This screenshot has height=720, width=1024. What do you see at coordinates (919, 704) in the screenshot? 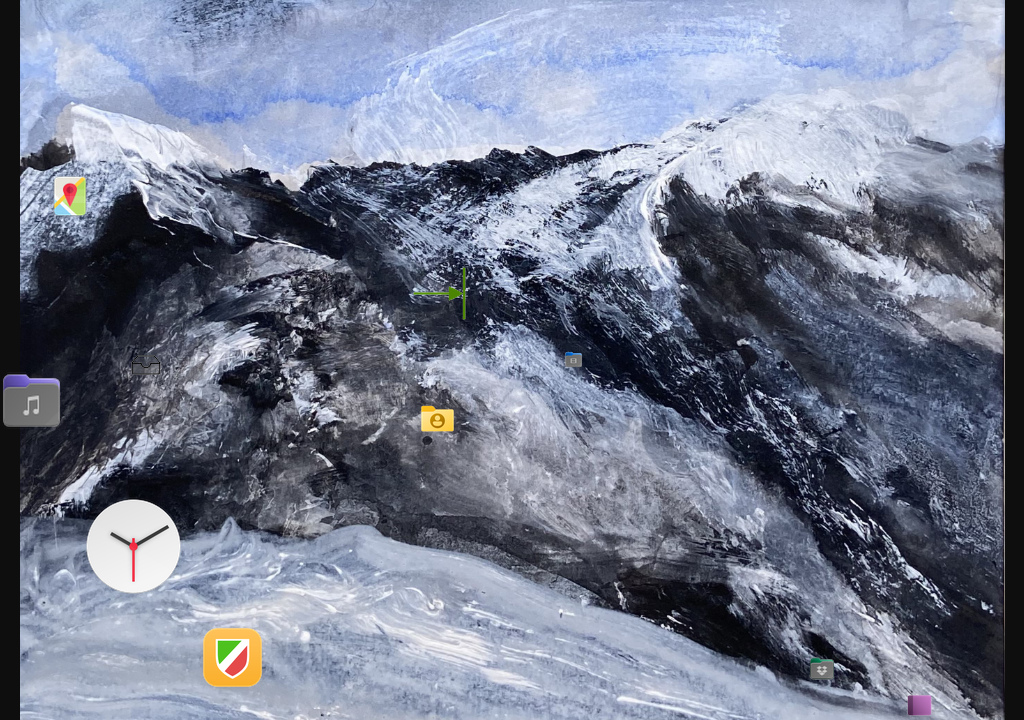
I see `access the desktop folder` at bounding box center [919, 704].